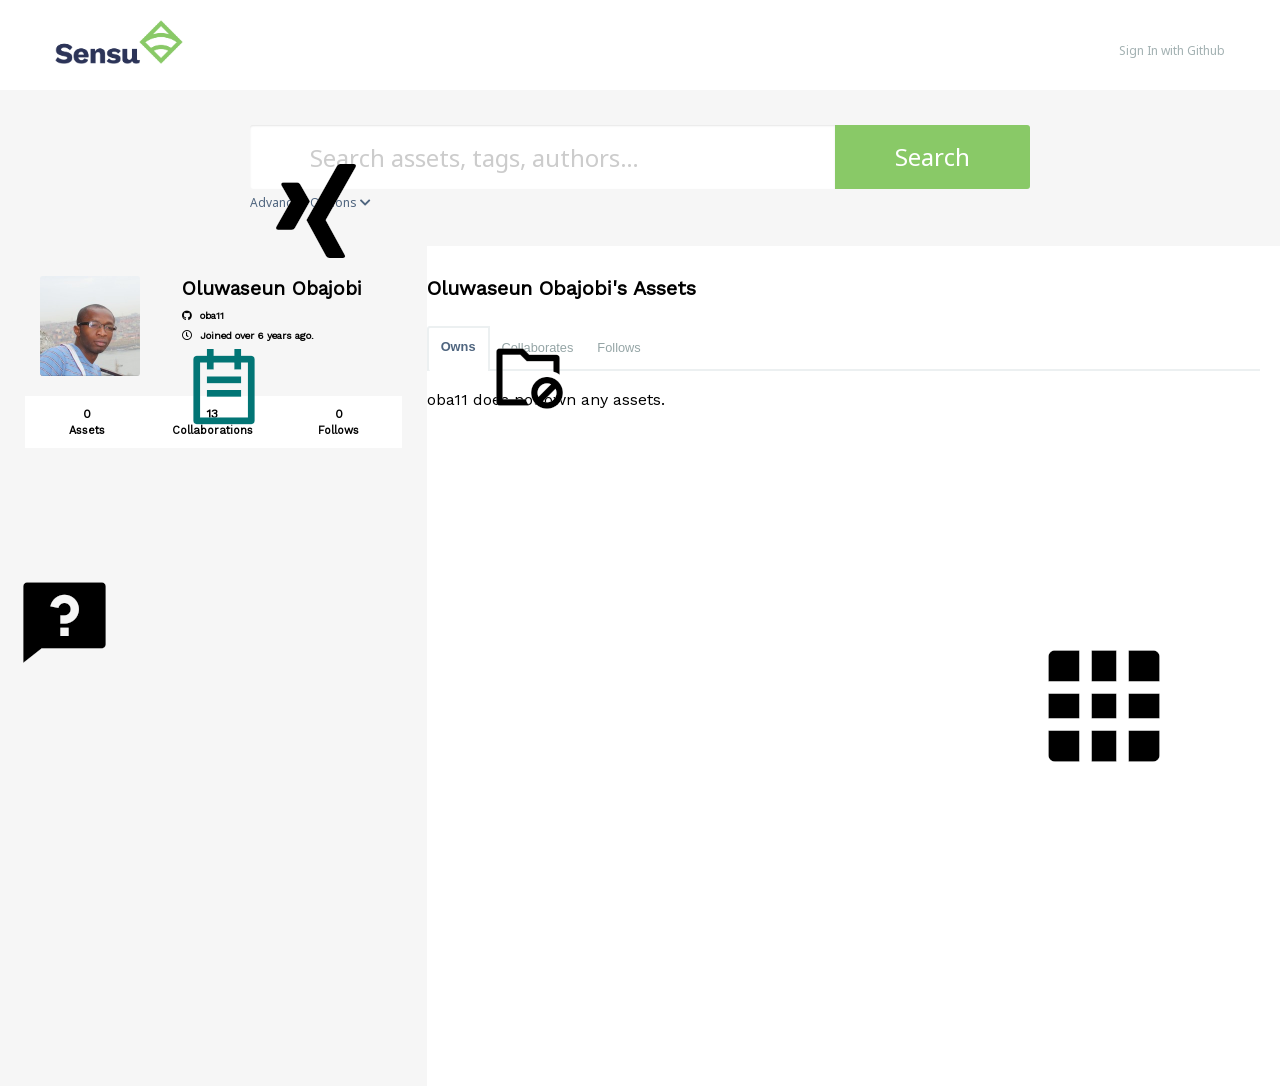 This screenshot has width=1280, height=1086. Describe the element at coordinates (224, 390) in the screenshot. I see `view your to-do list` at that location.